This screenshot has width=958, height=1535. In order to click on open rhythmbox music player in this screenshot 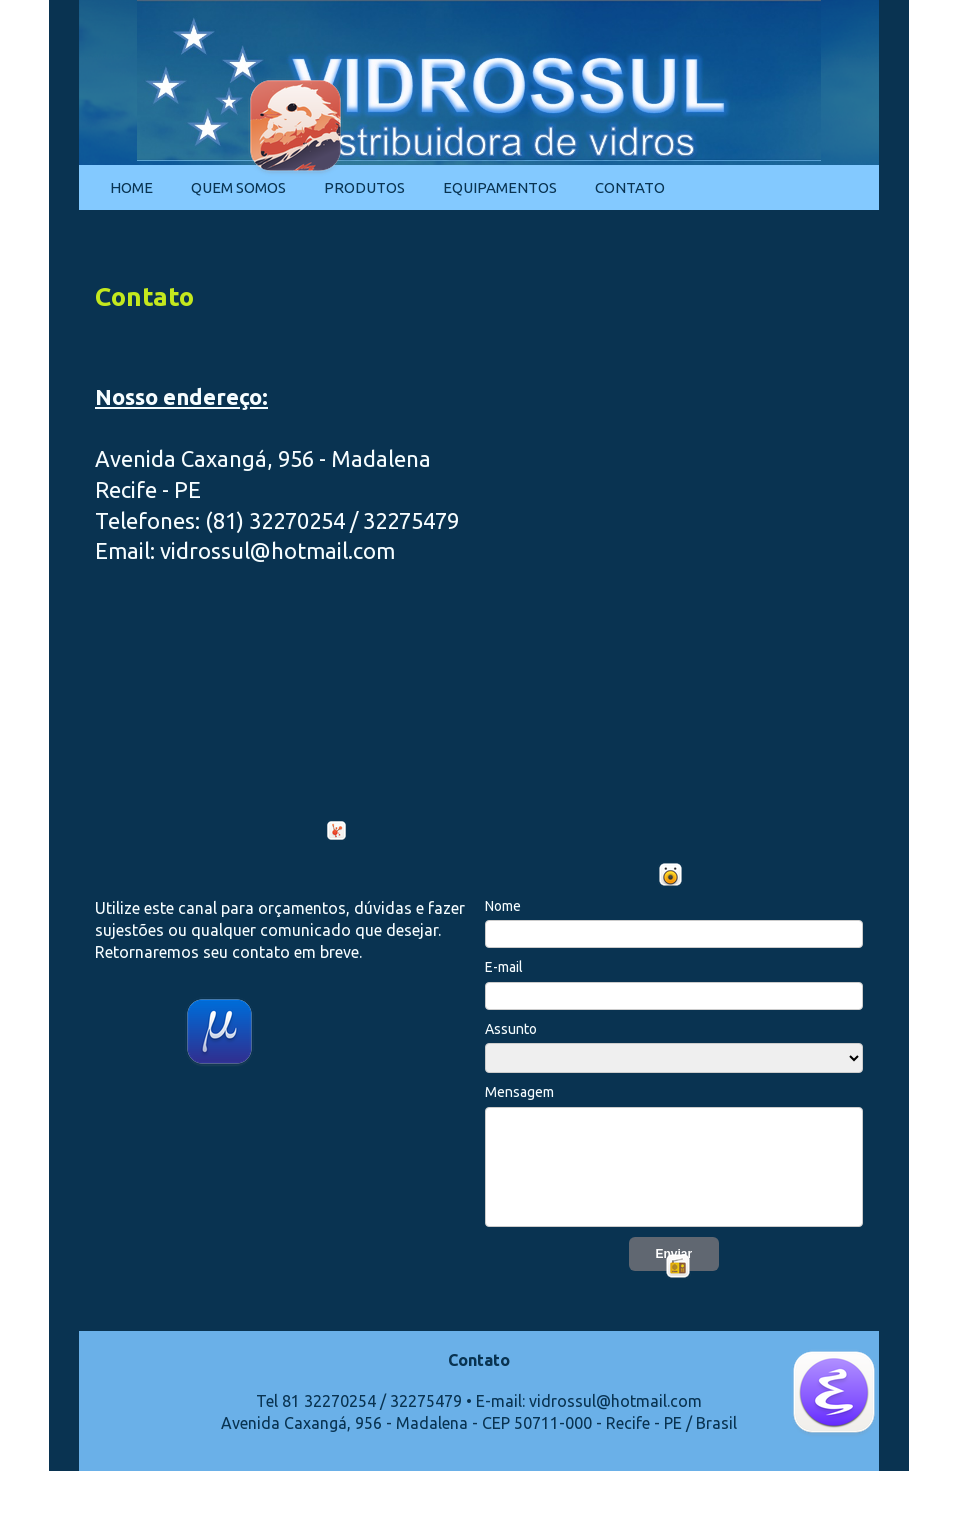, I will do `click(670, 874)`.